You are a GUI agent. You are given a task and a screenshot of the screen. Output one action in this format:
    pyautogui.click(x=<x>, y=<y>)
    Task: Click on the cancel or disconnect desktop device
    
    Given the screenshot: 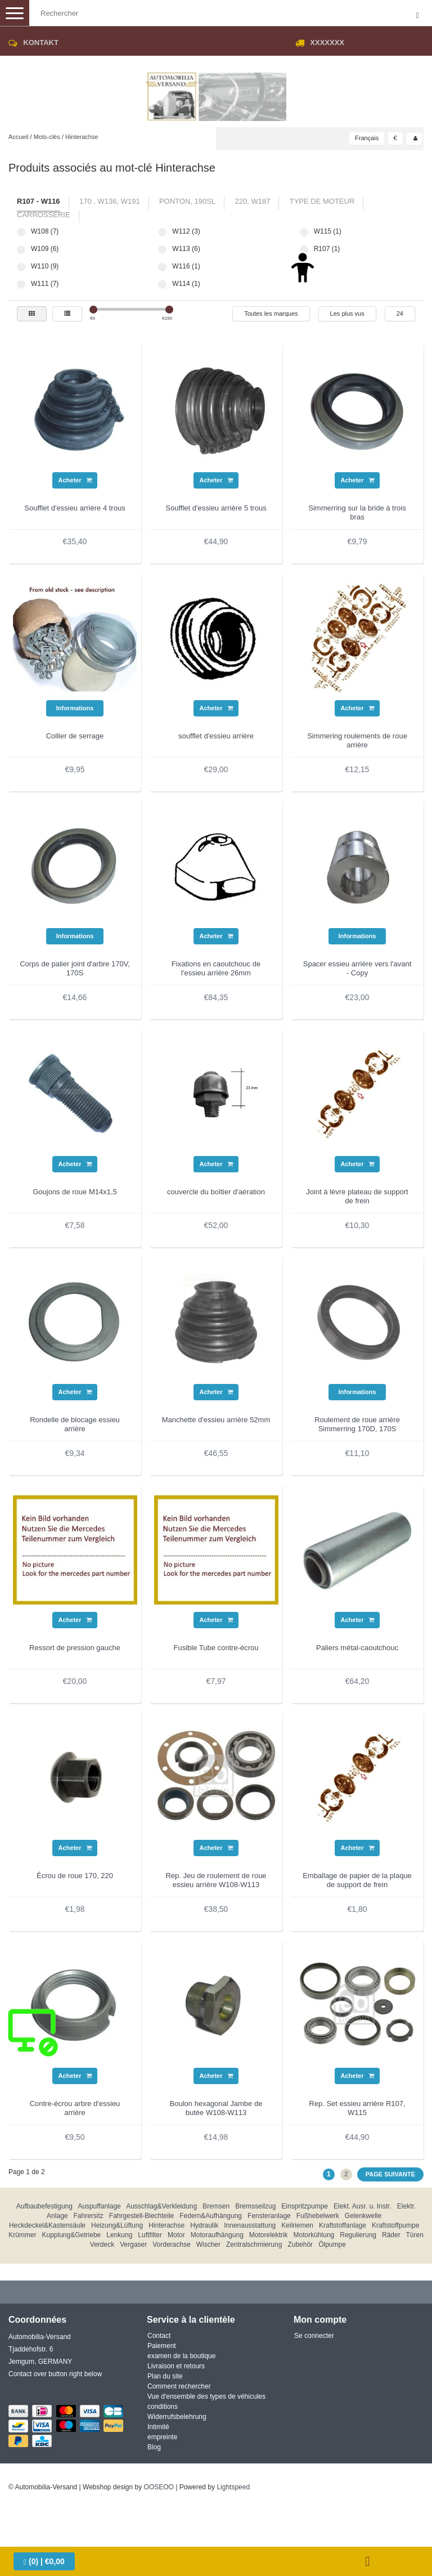 What is the action you would take?
    pyautogui.click(x=32, y=2030)
    